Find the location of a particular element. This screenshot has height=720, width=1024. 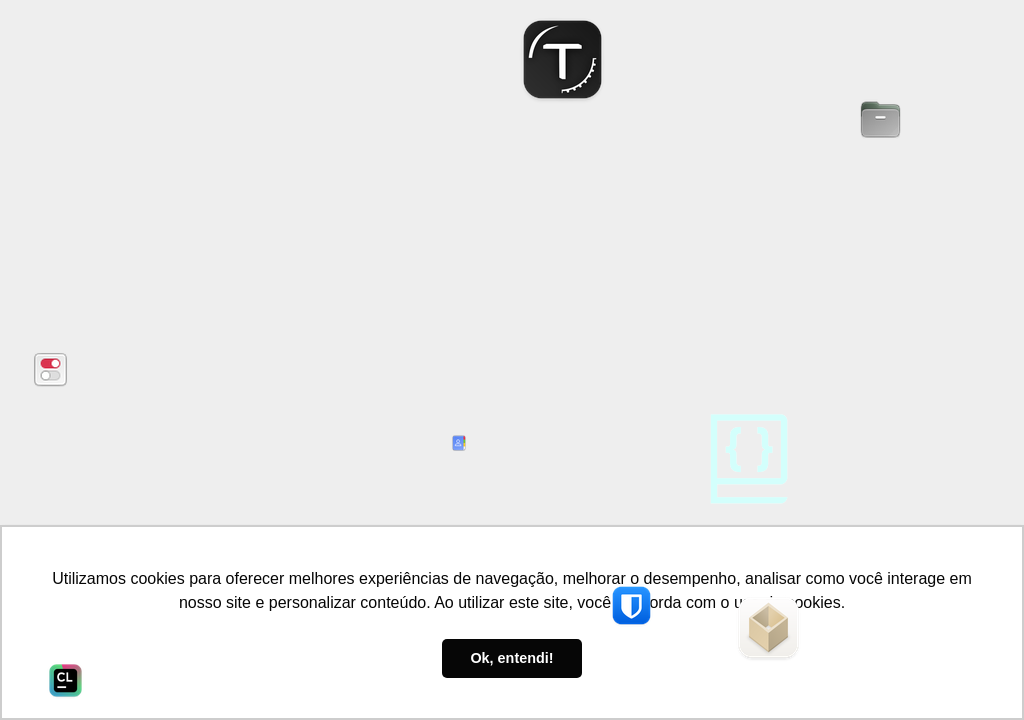

open flatpak software manager is located at coordinates (768, 627).